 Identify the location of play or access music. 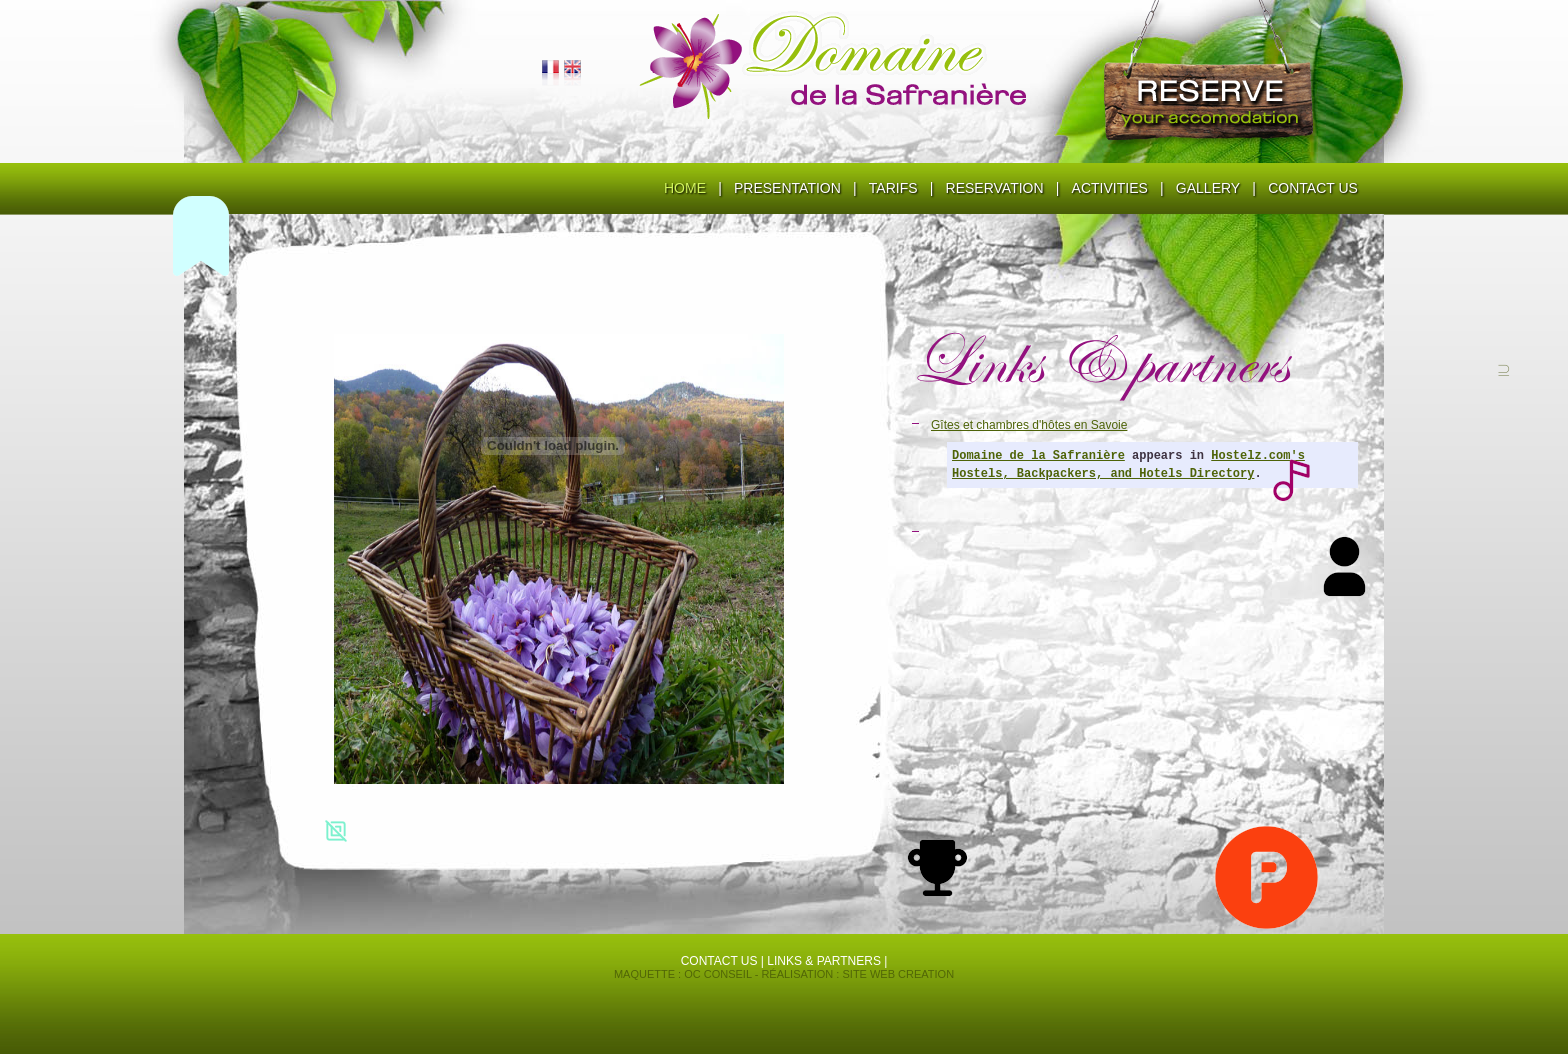
(1291, 479).